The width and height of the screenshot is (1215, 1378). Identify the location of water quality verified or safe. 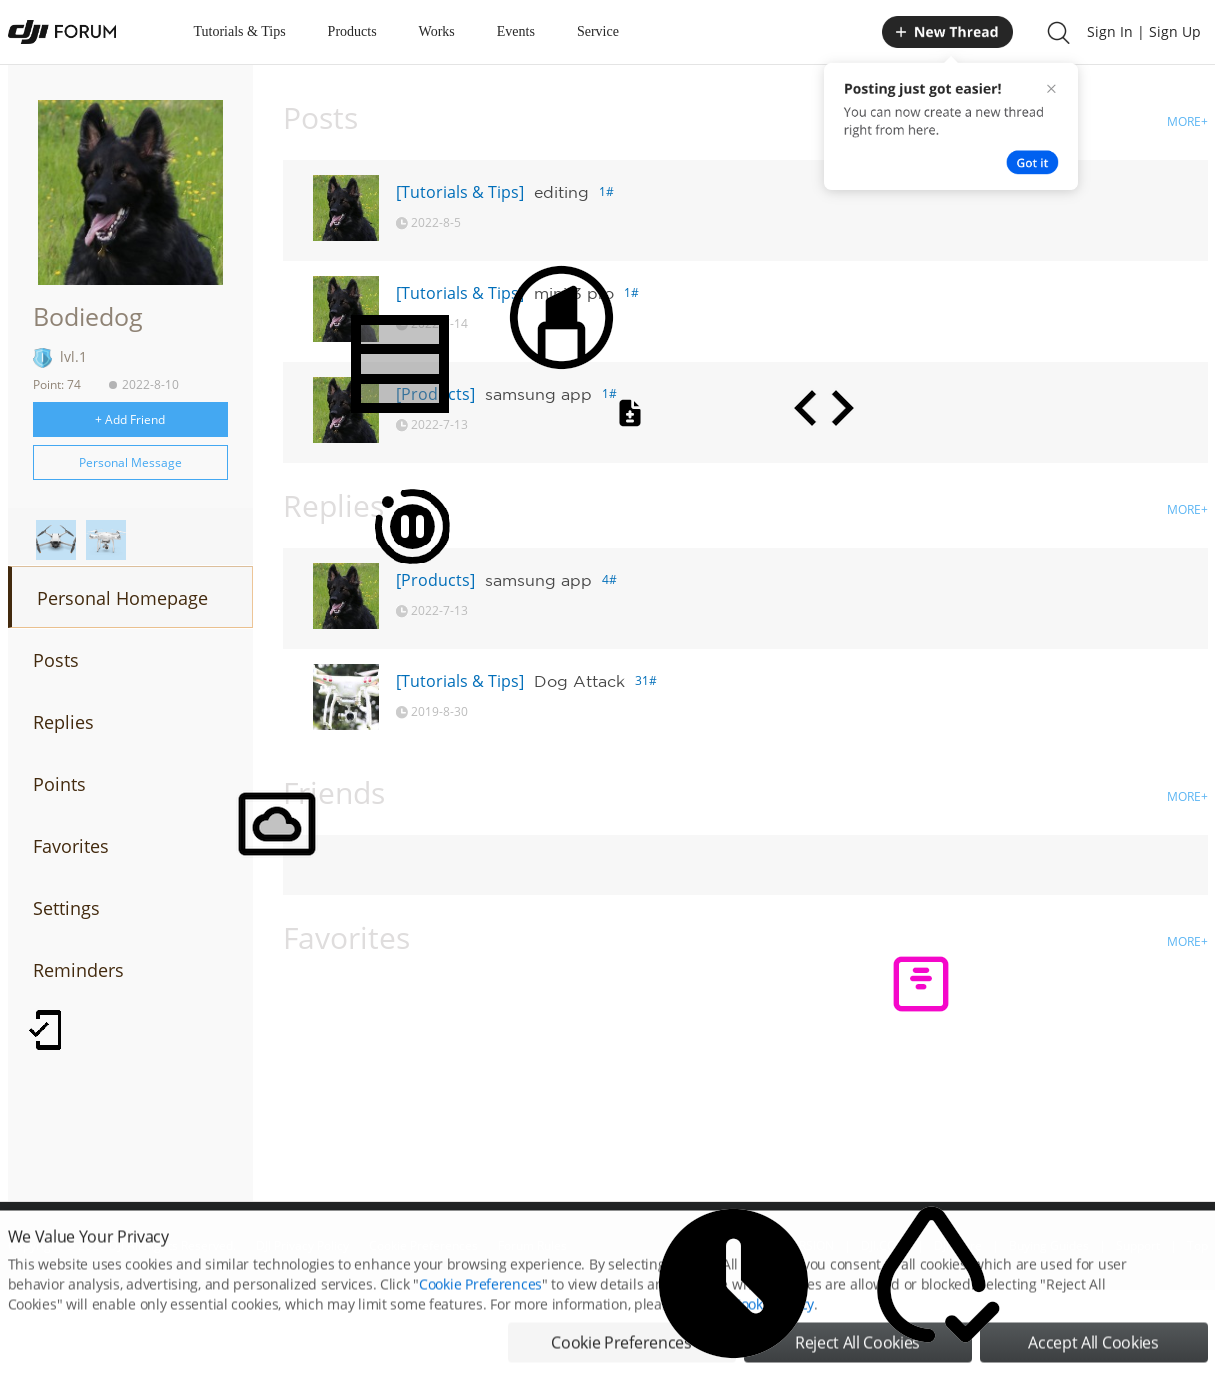
(931, 1274).